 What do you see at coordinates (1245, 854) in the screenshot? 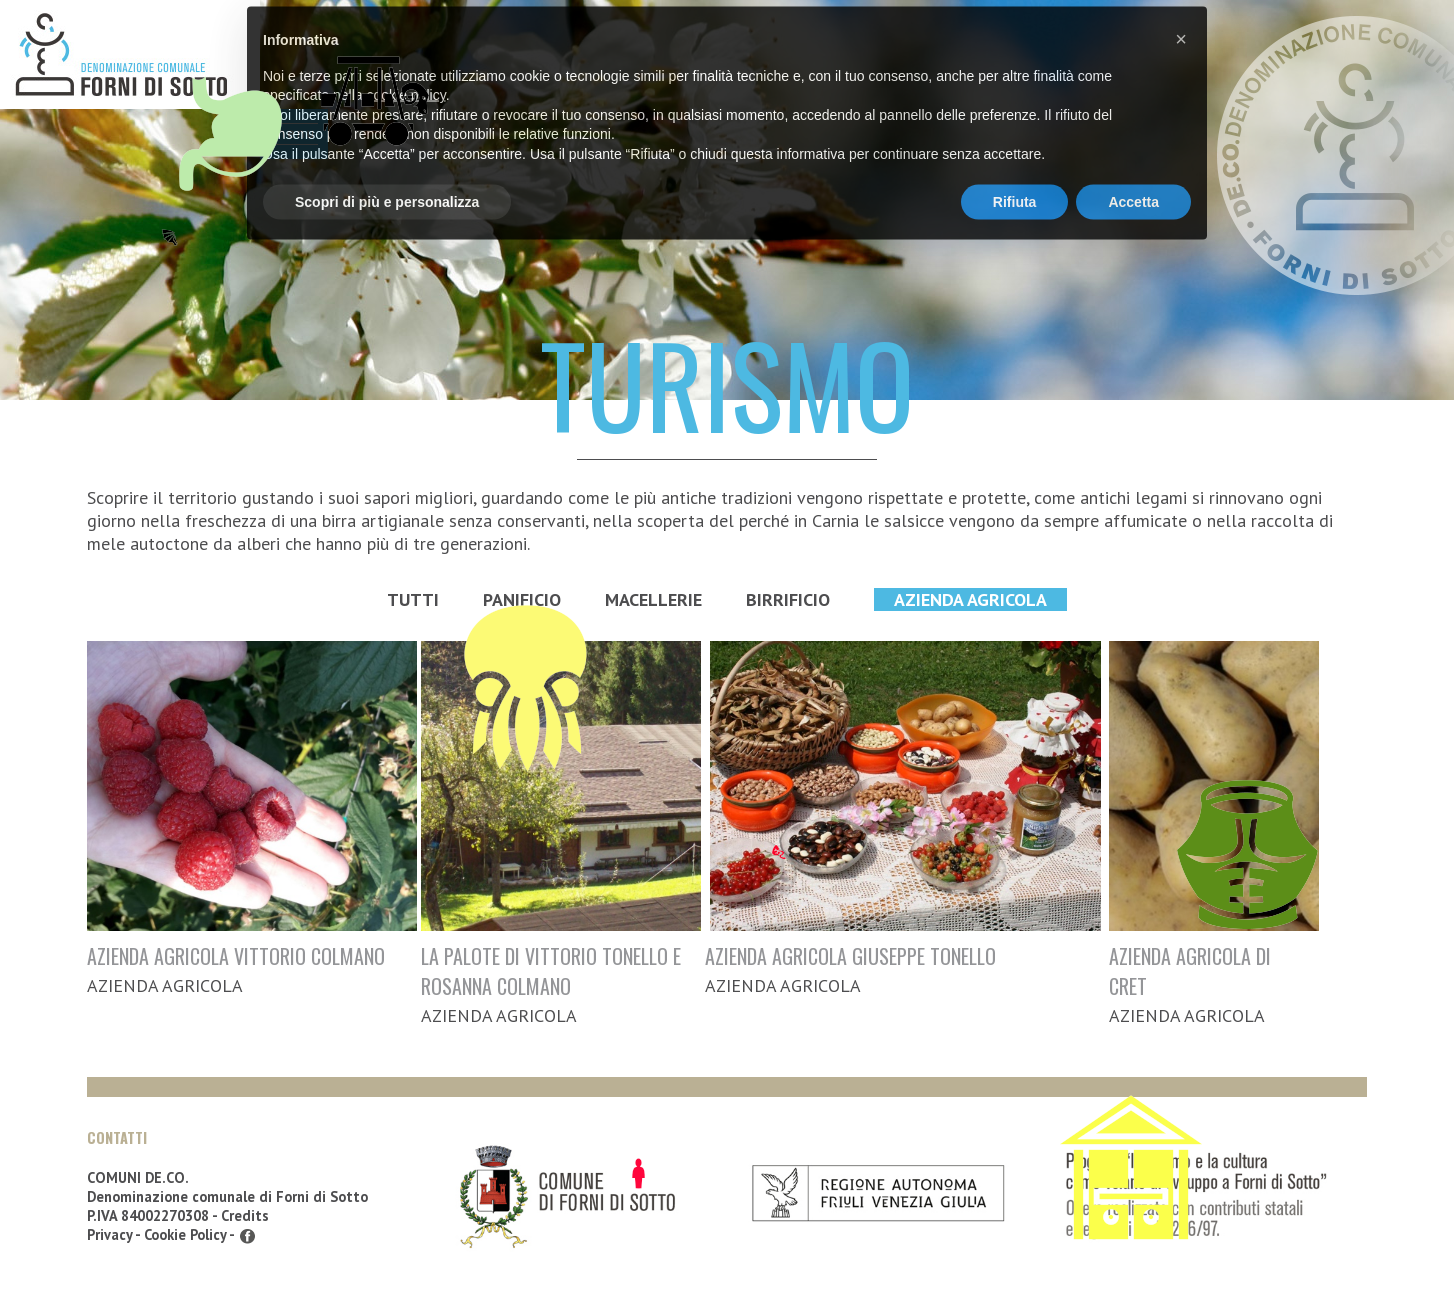
I see `equip leather armor to your character` at bounding box center [1245, 854].